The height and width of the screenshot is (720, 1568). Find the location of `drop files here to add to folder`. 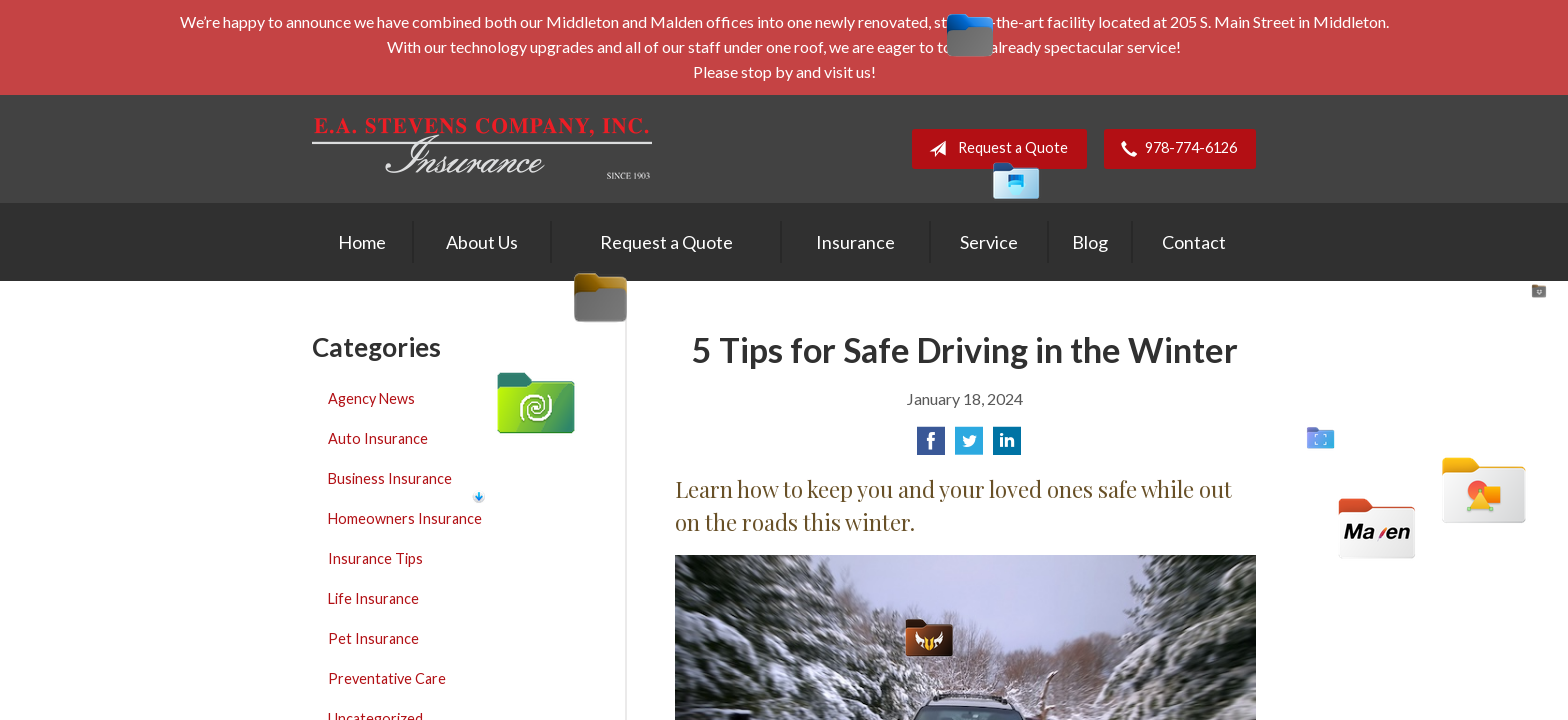

drop files here to add to folder is located at coordinates (455, 478).